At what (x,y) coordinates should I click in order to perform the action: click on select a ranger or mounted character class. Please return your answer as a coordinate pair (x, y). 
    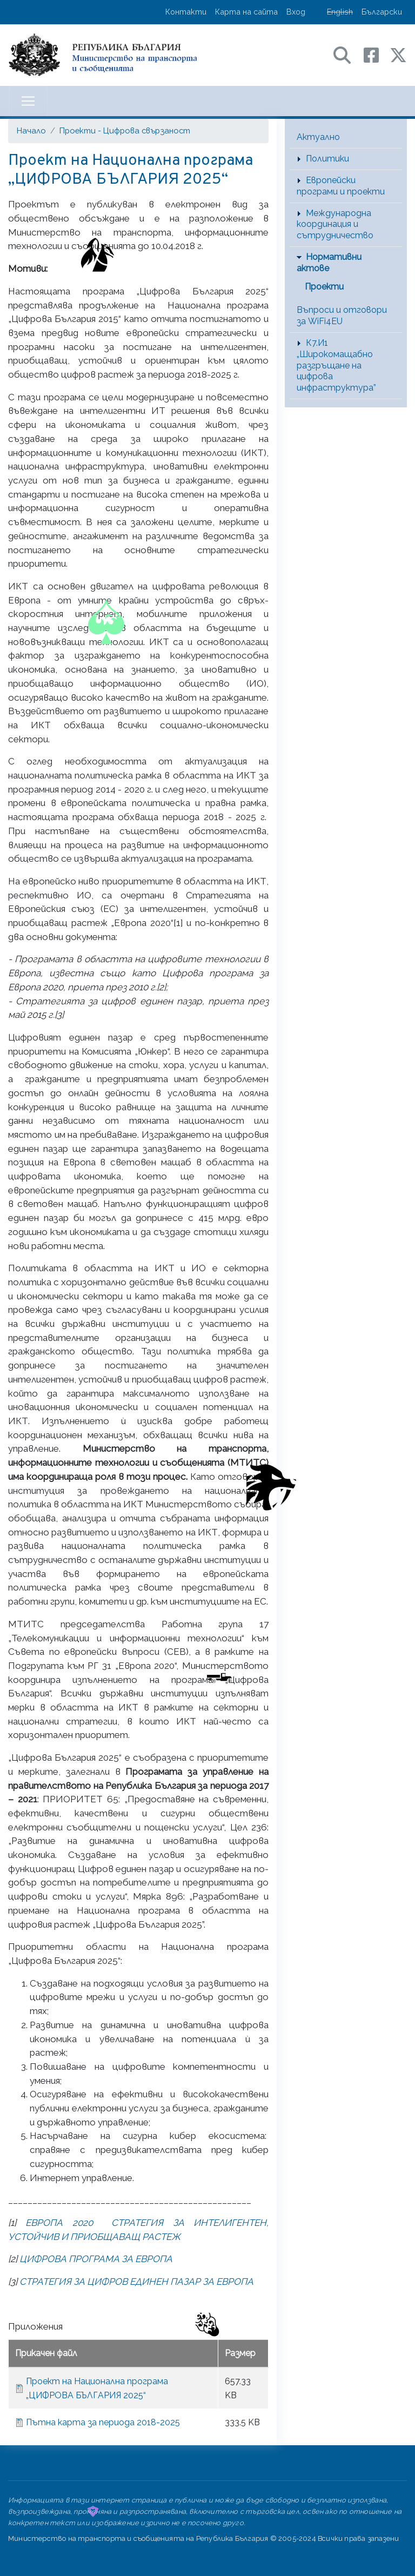
    Looking at the image, I should click on (97, 254).